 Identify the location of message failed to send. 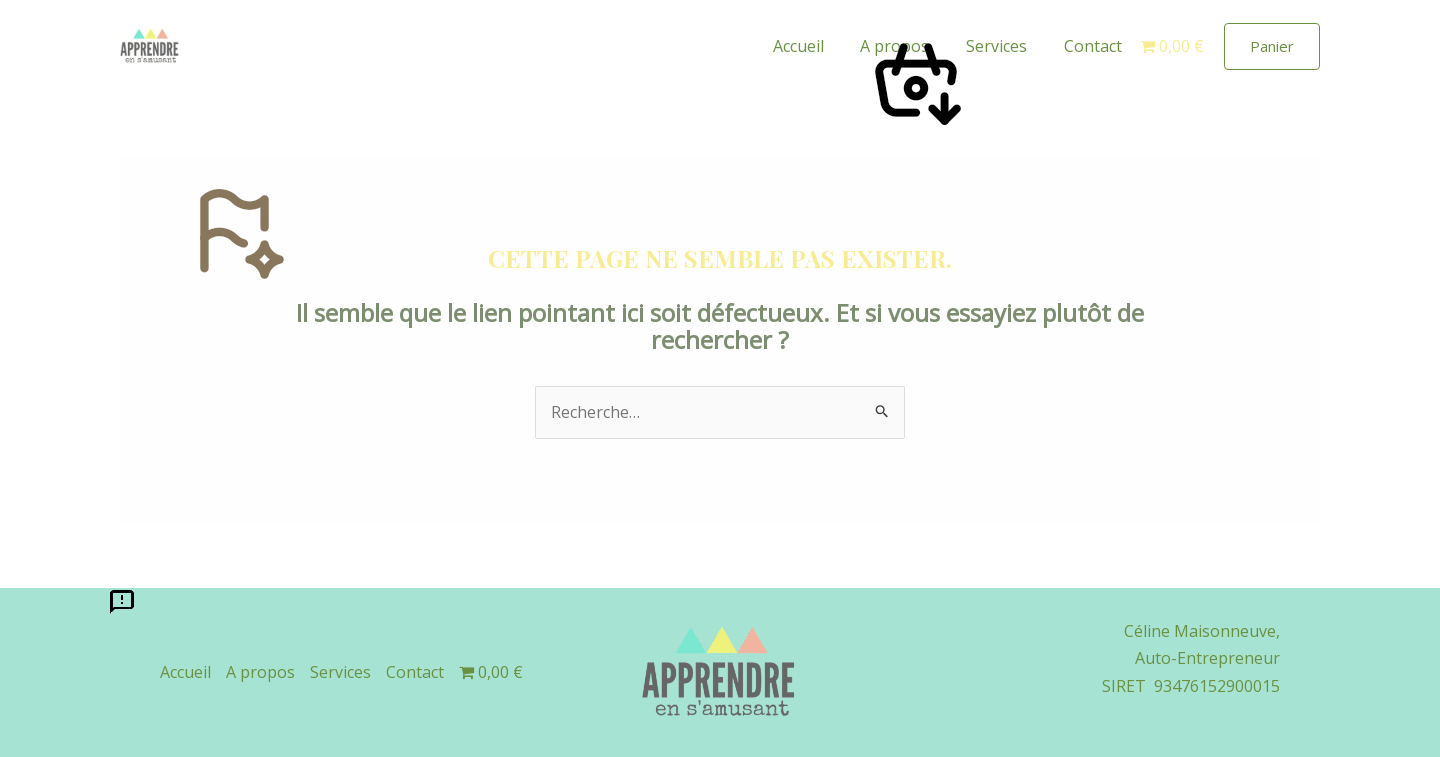
(122, 602).